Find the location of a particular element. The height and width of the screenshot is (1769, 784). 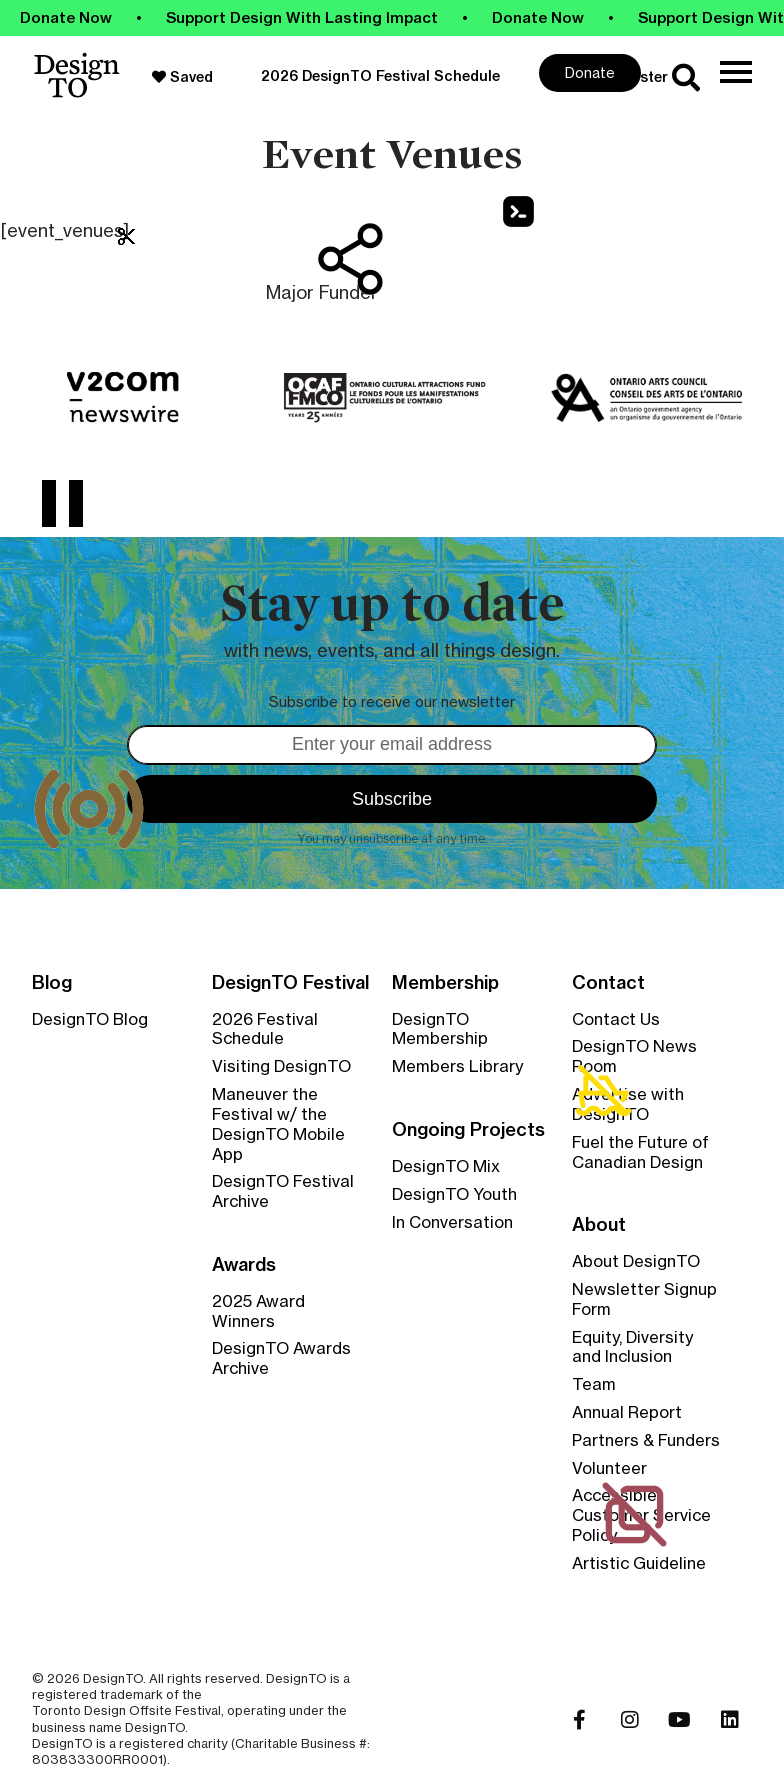

pause media playback is located at coordinates (62, 503).